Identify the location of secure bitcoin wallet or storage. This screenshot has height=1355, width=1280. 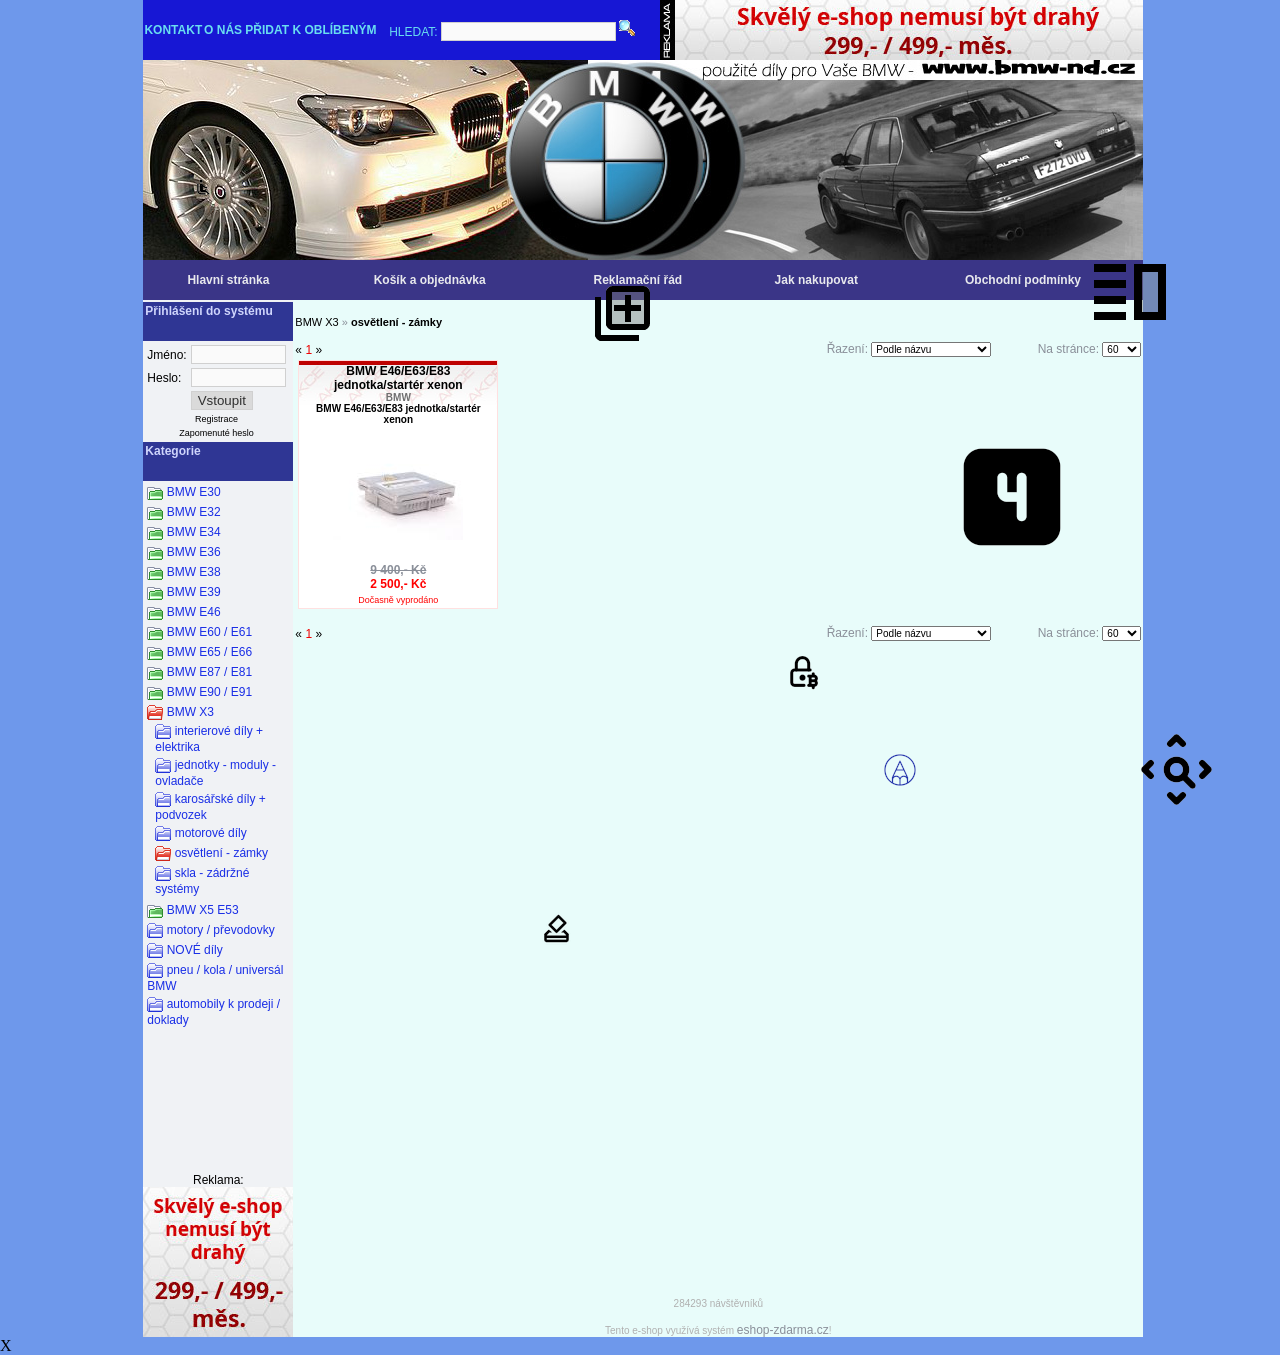
(802, 671).